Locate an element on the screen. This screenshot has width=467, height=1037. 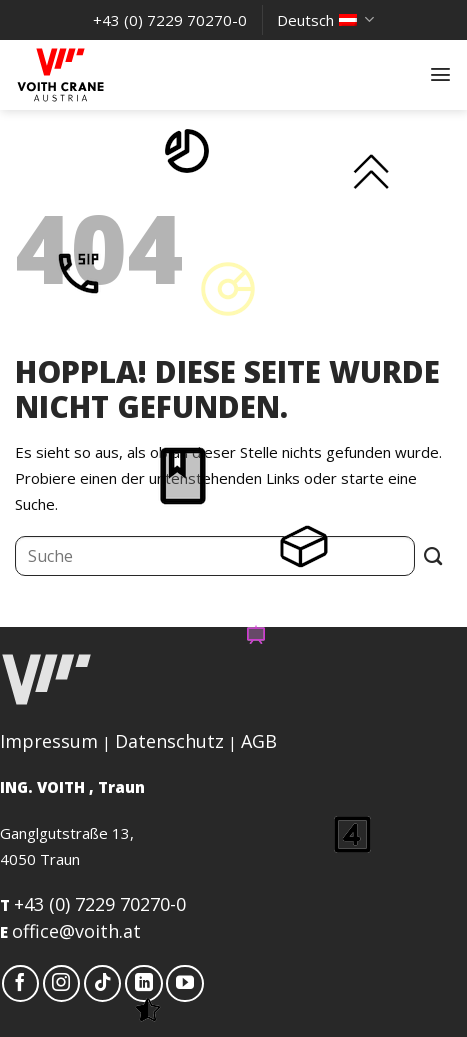
select or navigate to item number four is located at coordinates (352, 834).